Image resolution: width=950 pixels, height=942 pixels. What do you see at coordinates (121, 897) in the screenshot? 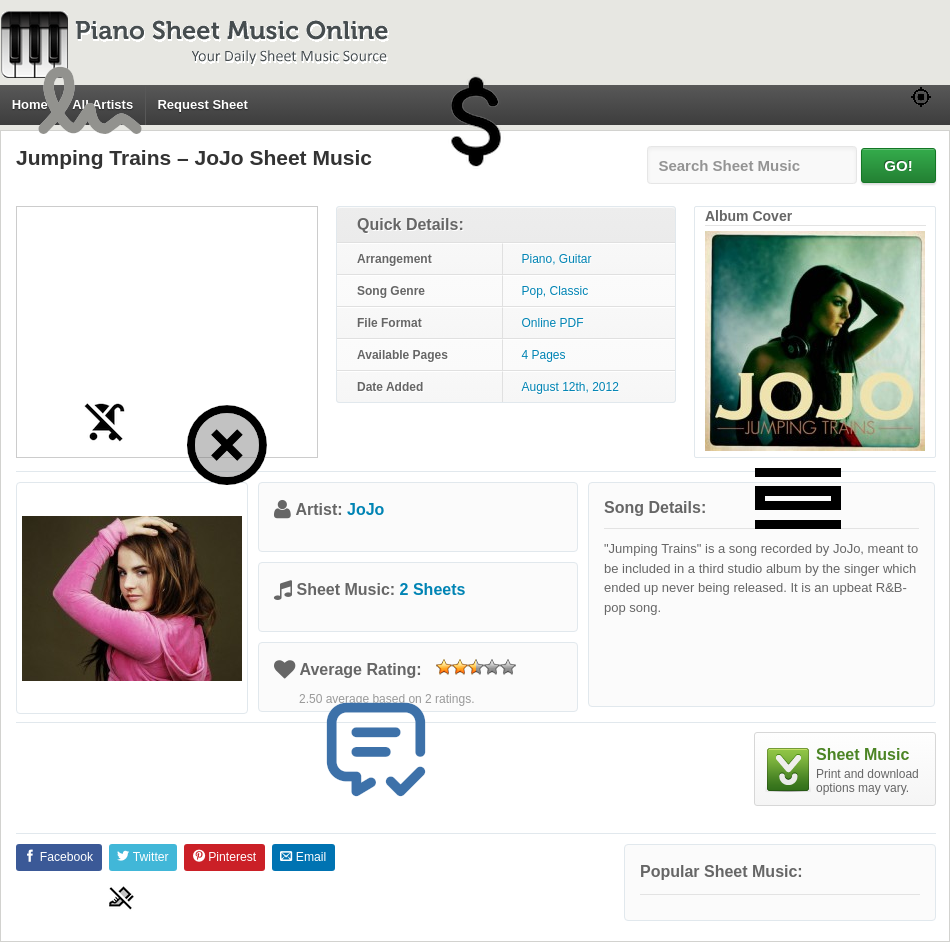
I see `indicates a restricted area where stepping is prohibited` at bounding box center [121, 897].